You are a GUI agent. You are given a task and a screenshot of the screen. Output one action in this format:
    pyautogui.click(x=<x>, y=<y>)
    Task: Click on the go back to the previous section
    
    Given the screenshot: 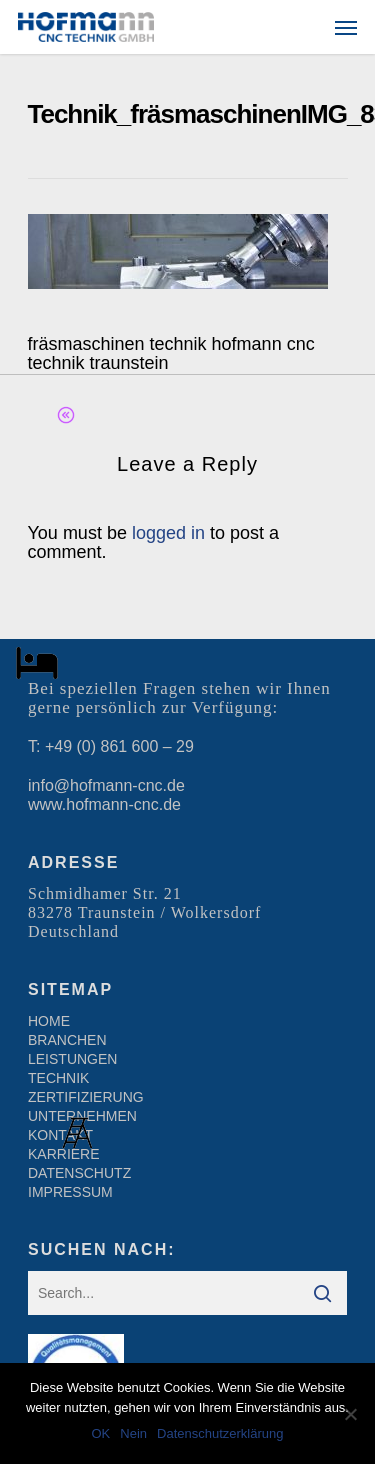 What is the action you would take?
    pyautogui.click(x=66, y=415)
    